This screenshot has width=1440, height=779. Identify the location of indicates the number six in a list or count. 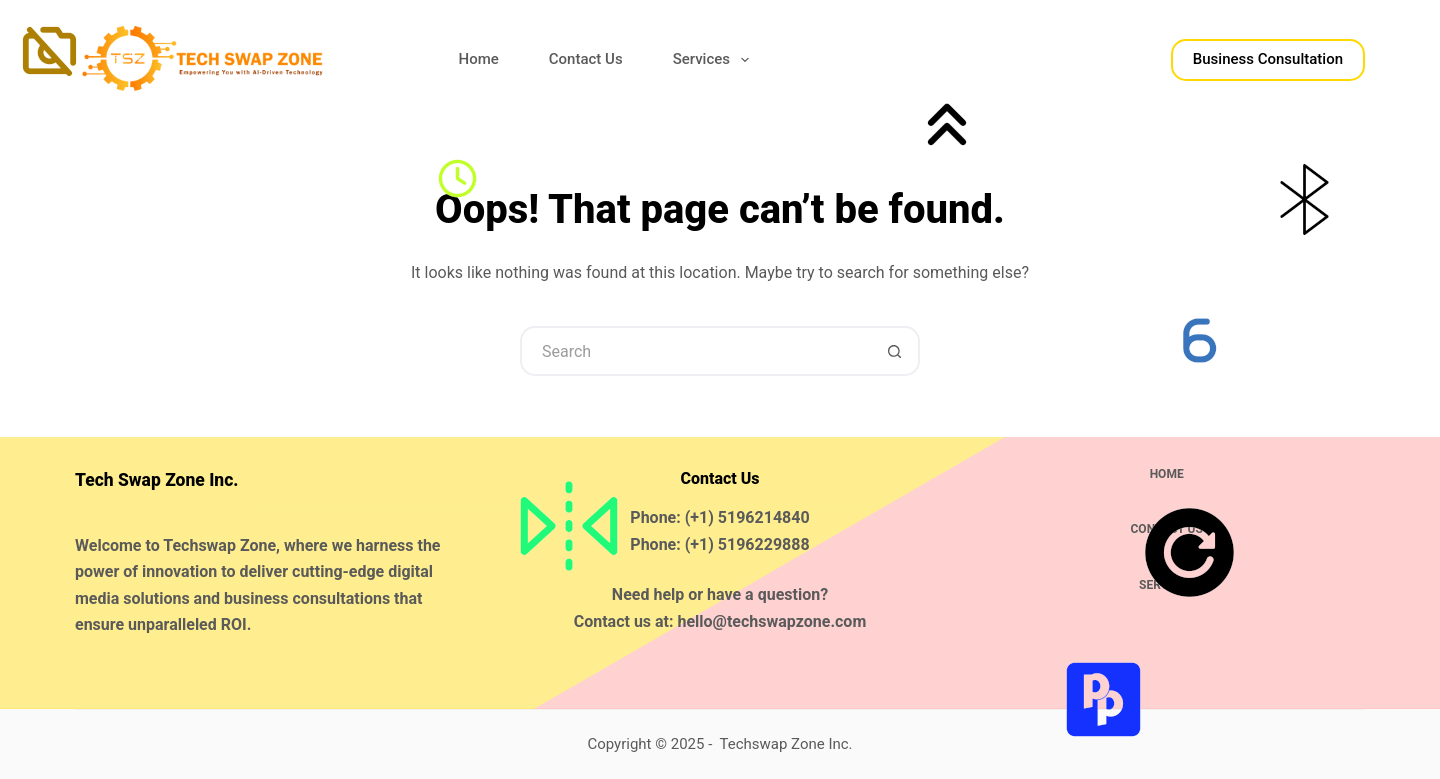
(1200, 340).